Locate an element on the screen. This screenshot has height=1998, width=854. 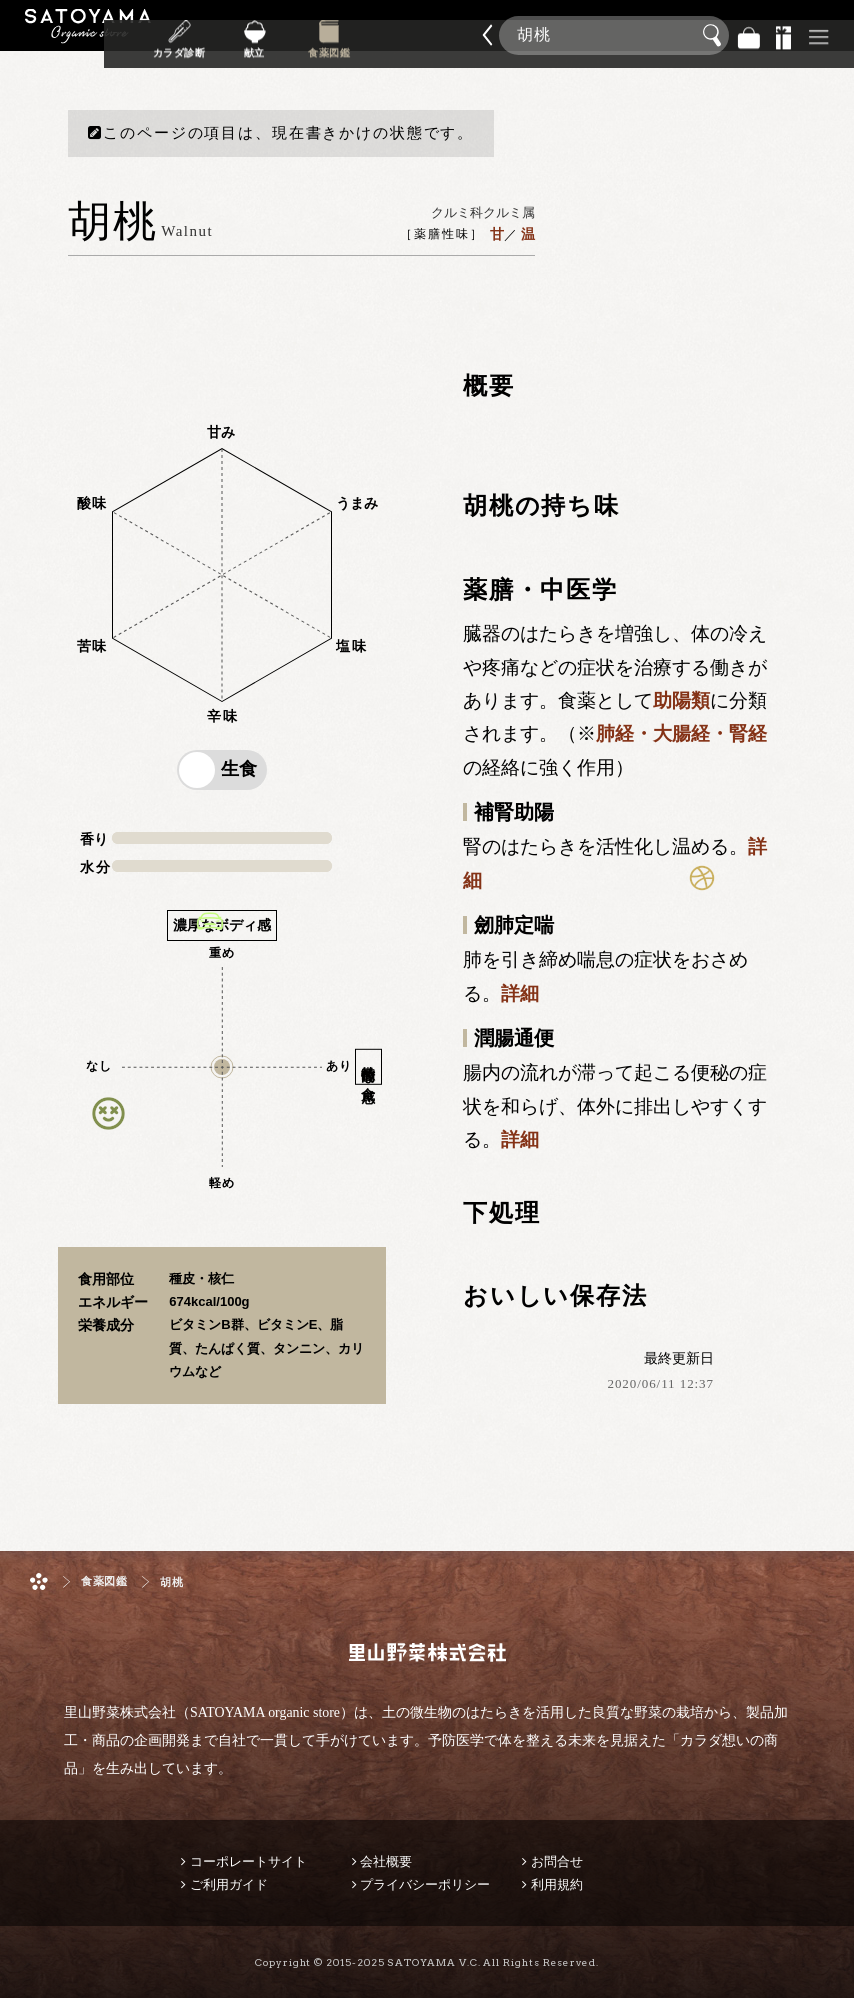
visit dribbble profile or portfolio is located at coordinates (702, 878).